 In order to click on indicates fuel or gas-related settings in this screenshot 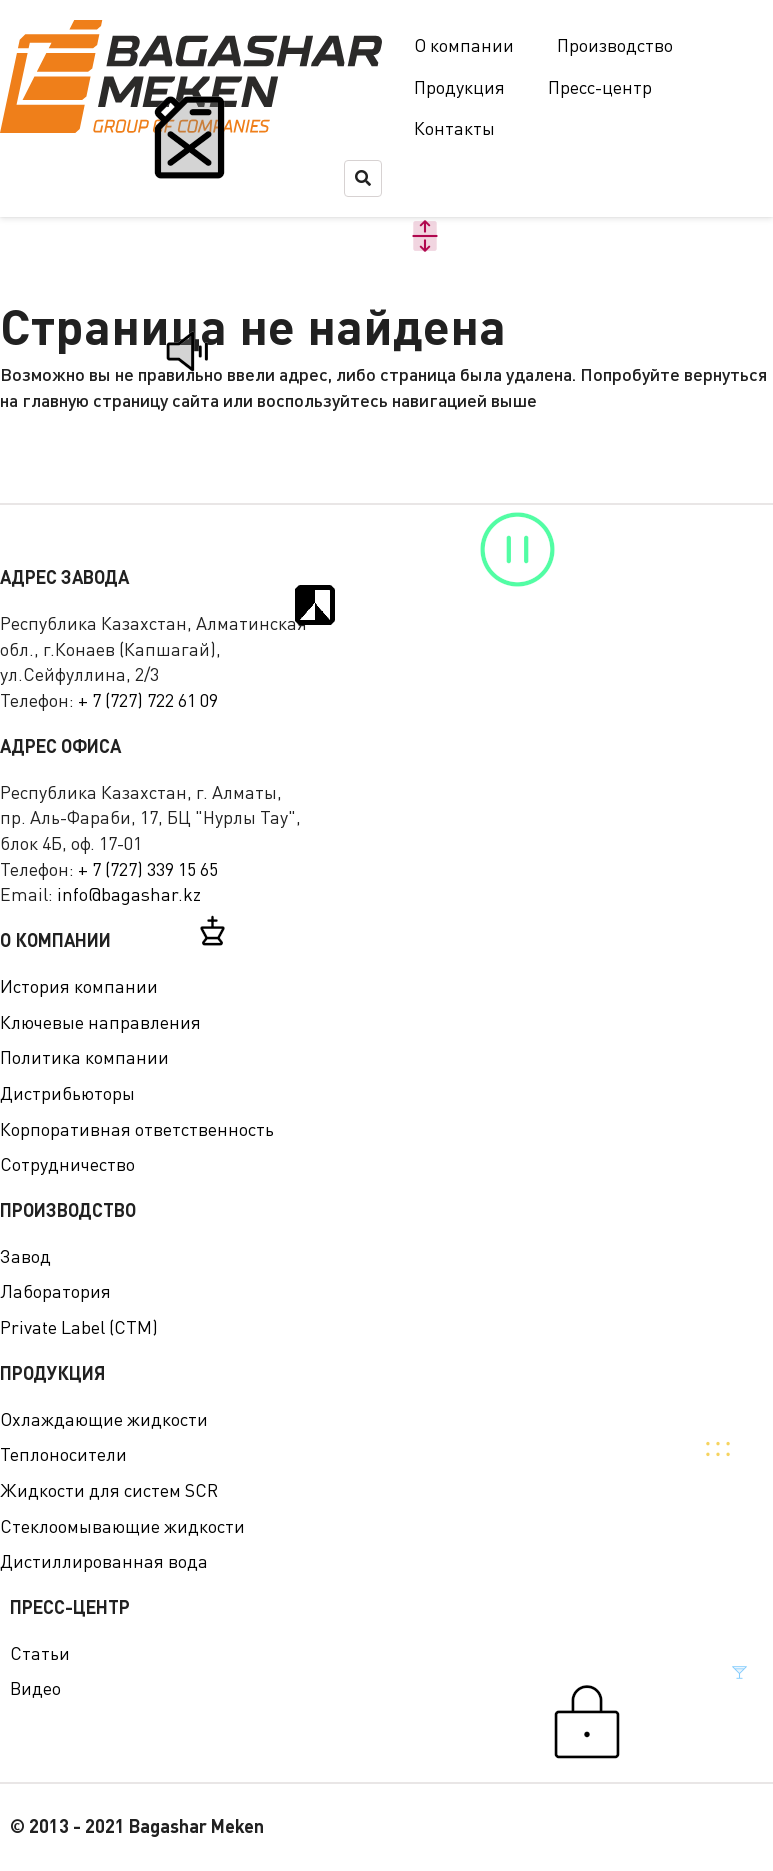, I will do `click(189, 137)`.